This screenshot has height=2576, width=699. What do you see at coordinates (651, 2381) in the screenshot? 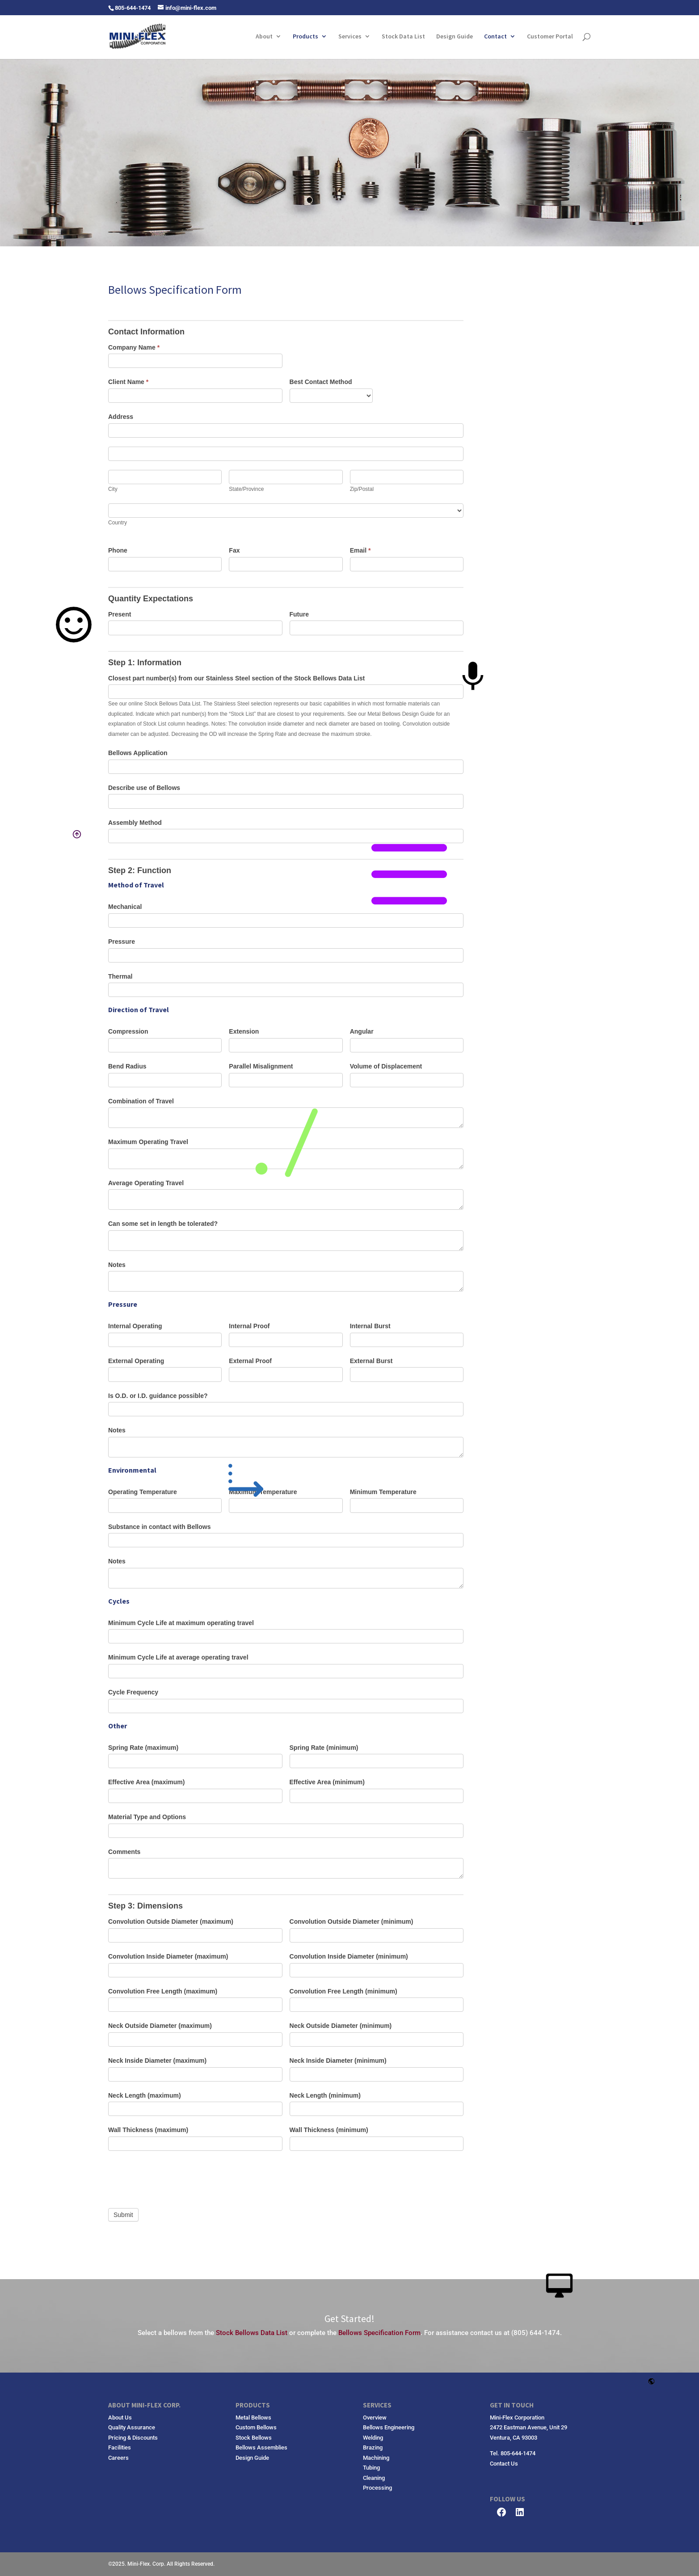
I see `access public or global content` at bounding box center [651, 2381].